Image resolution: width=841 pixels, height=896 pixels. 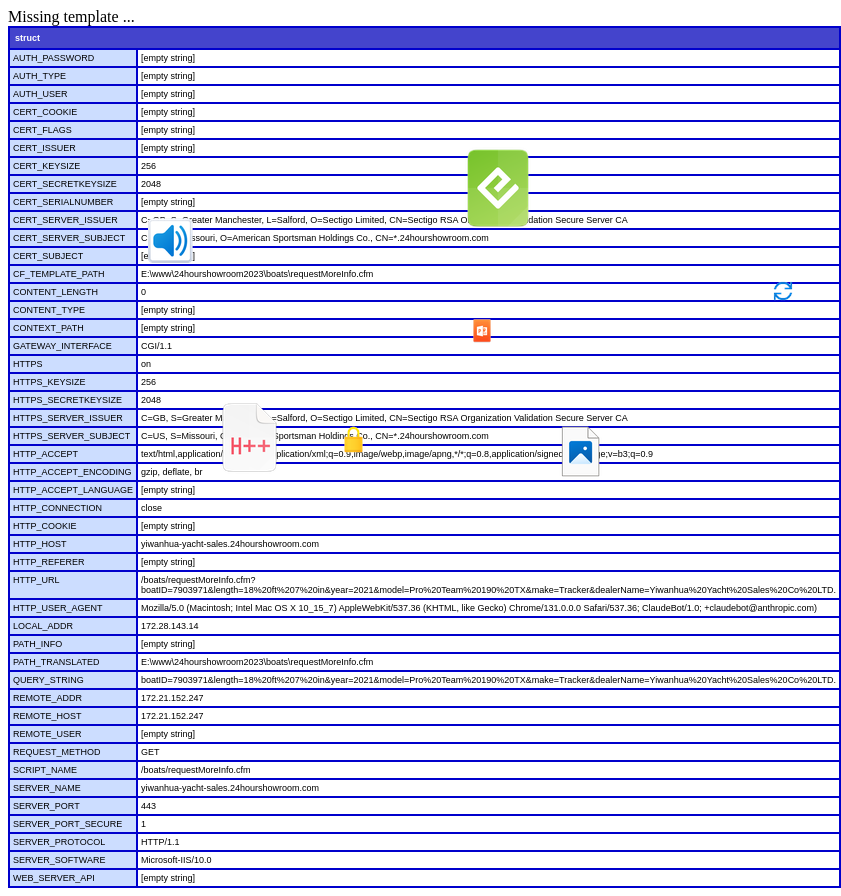 What do you see at coordinates (249, 437) in the screenshot?
I see `a c++ header file` at bounding box center [249, 437].